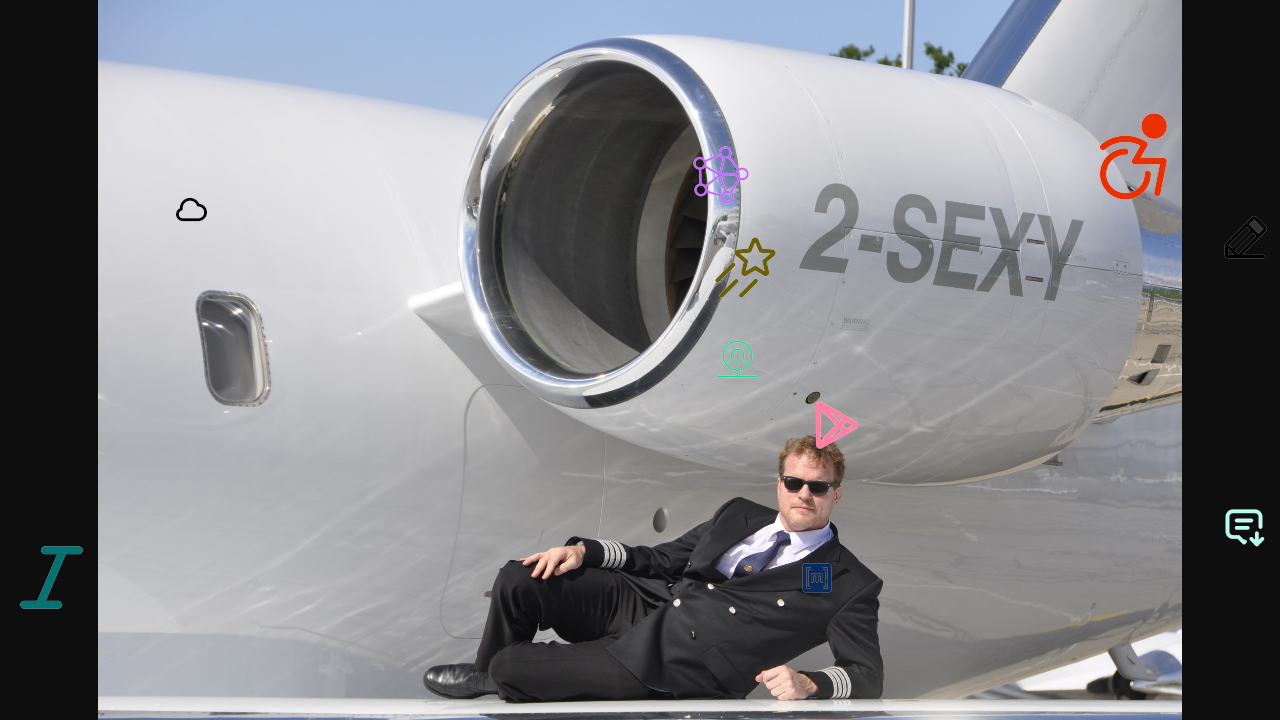  I want to click on edit text or content, so click(1245, 238).